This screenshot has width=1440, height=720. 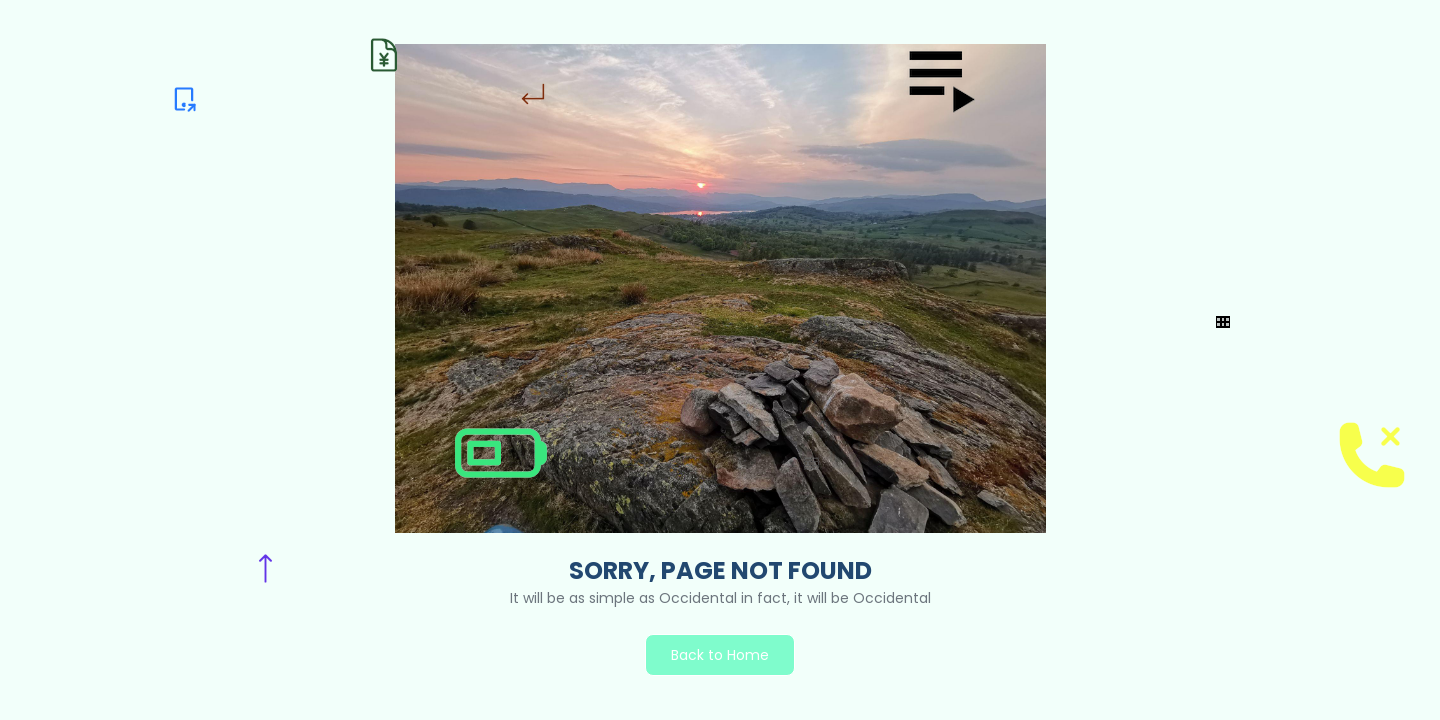 I want to click on indicates battery at 50% charge level, so click(x=501, y=450).